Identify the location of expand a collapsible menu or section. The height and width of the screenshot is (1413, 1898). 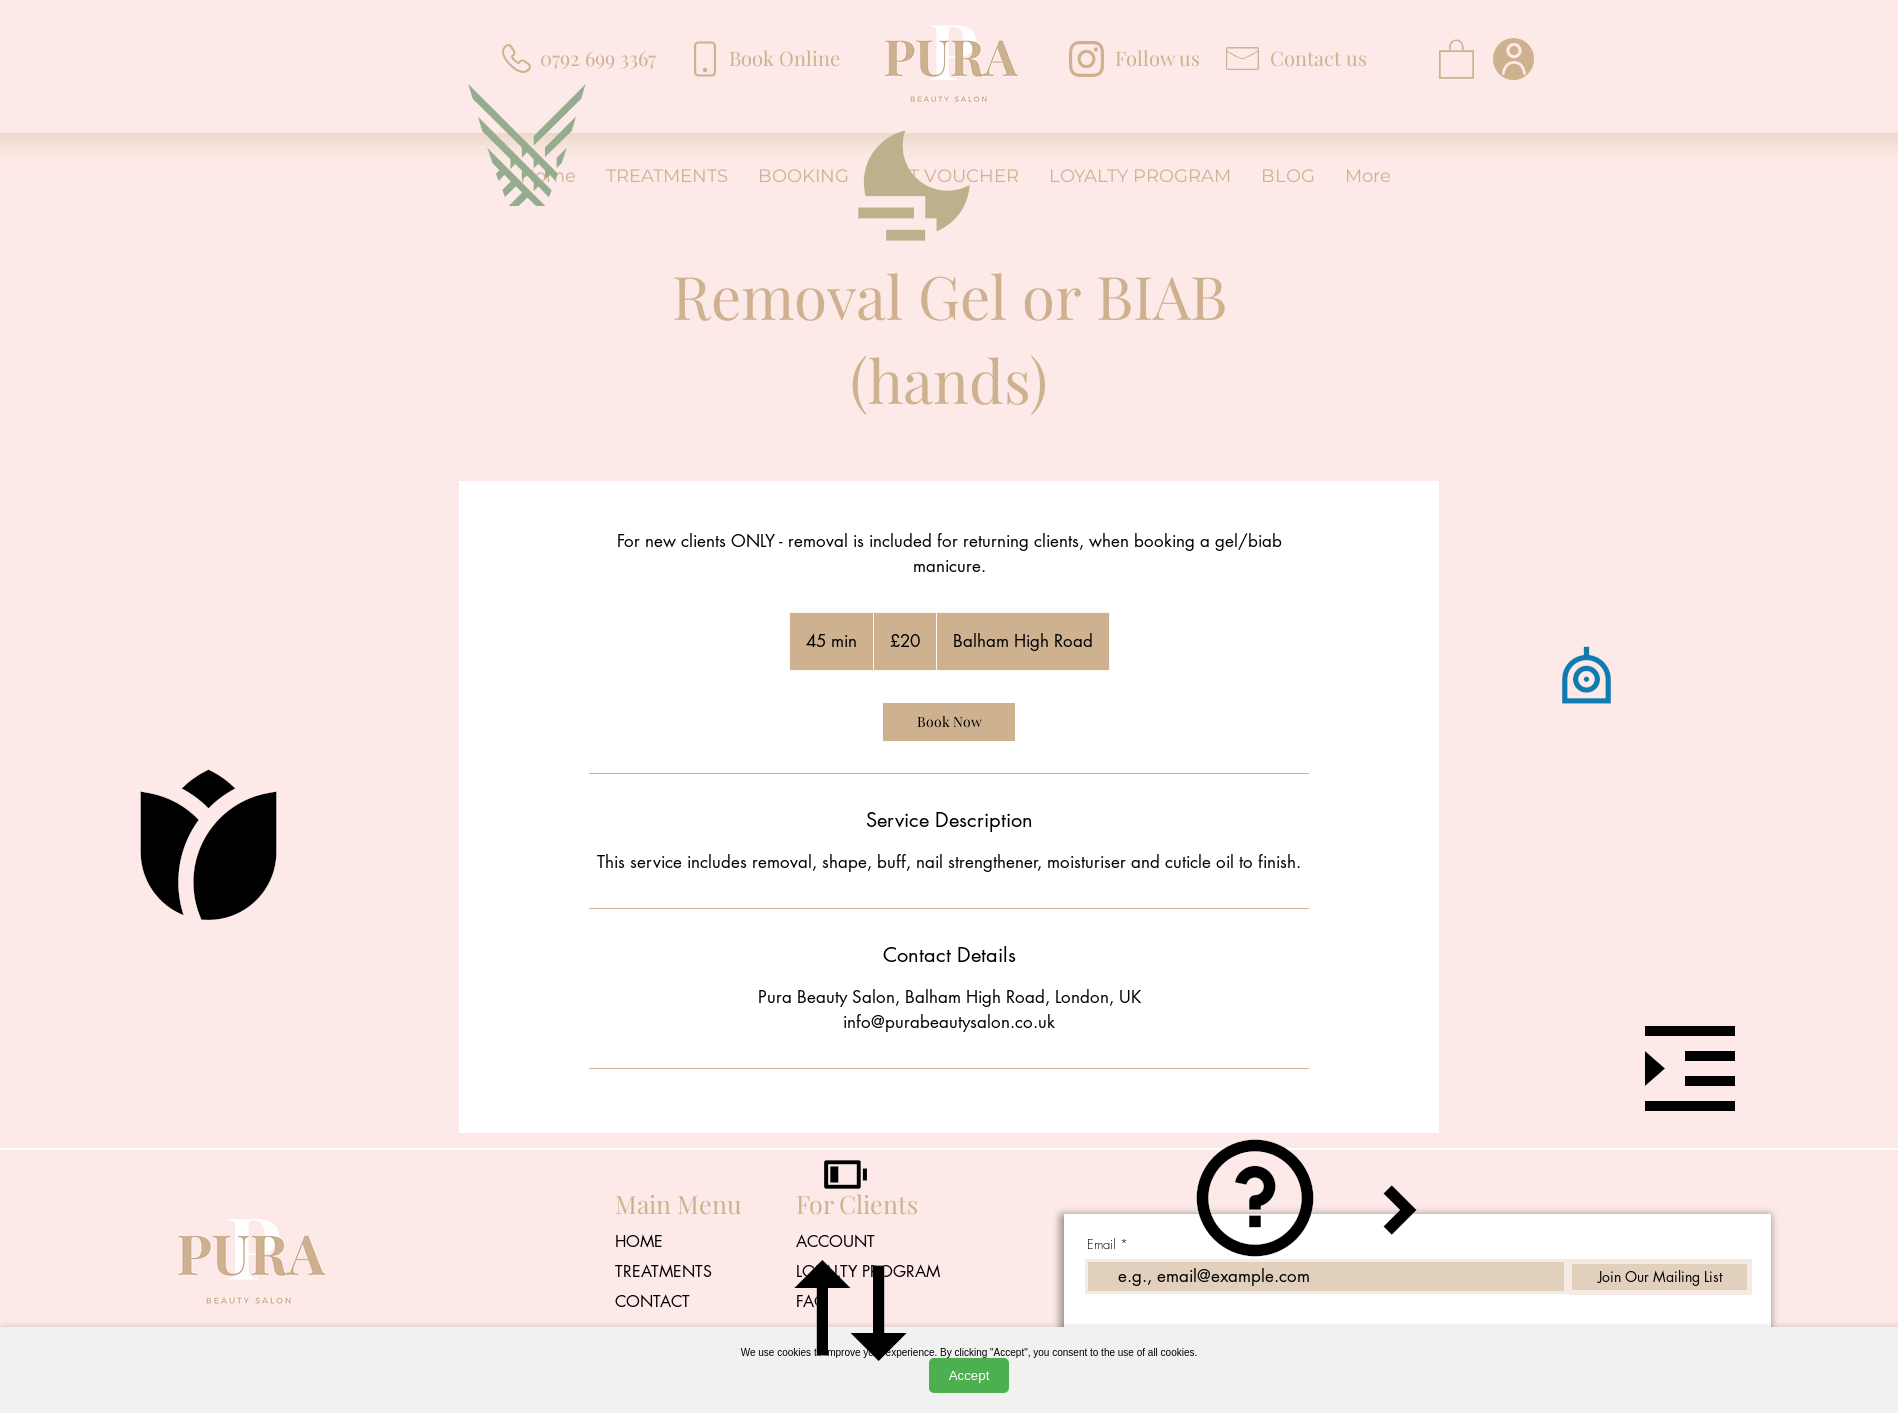
(1399, 1210).